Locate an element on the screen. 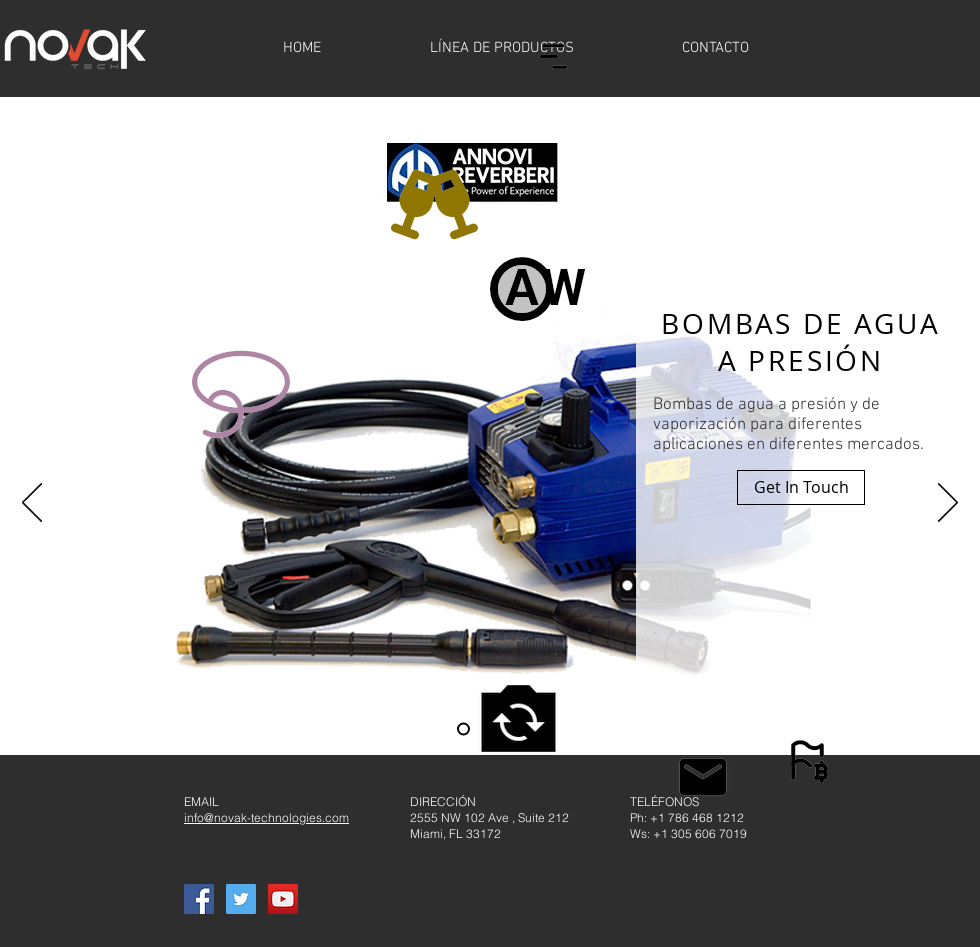 Image resolution: width=980 pixels, height=947 pixels. switch between front and rear camera is located at coordinates (518, 718).